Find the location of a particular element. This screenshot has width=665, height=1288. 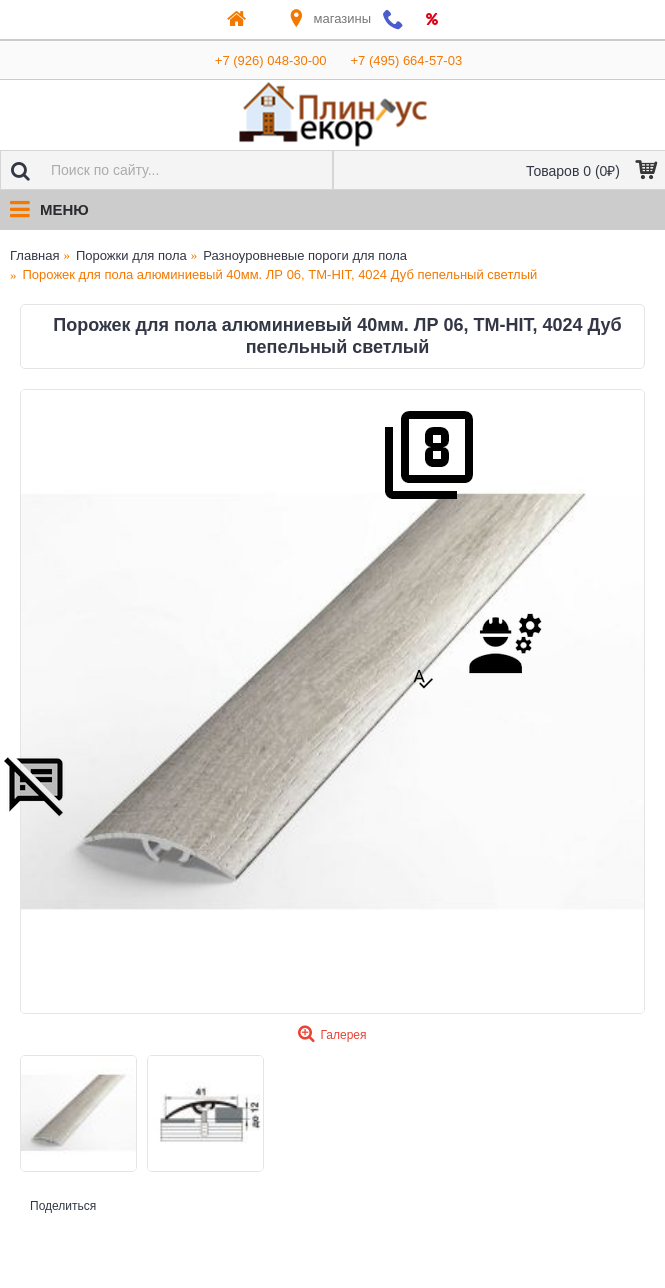

check spelling and grammar is located at coordinates (422, 678).